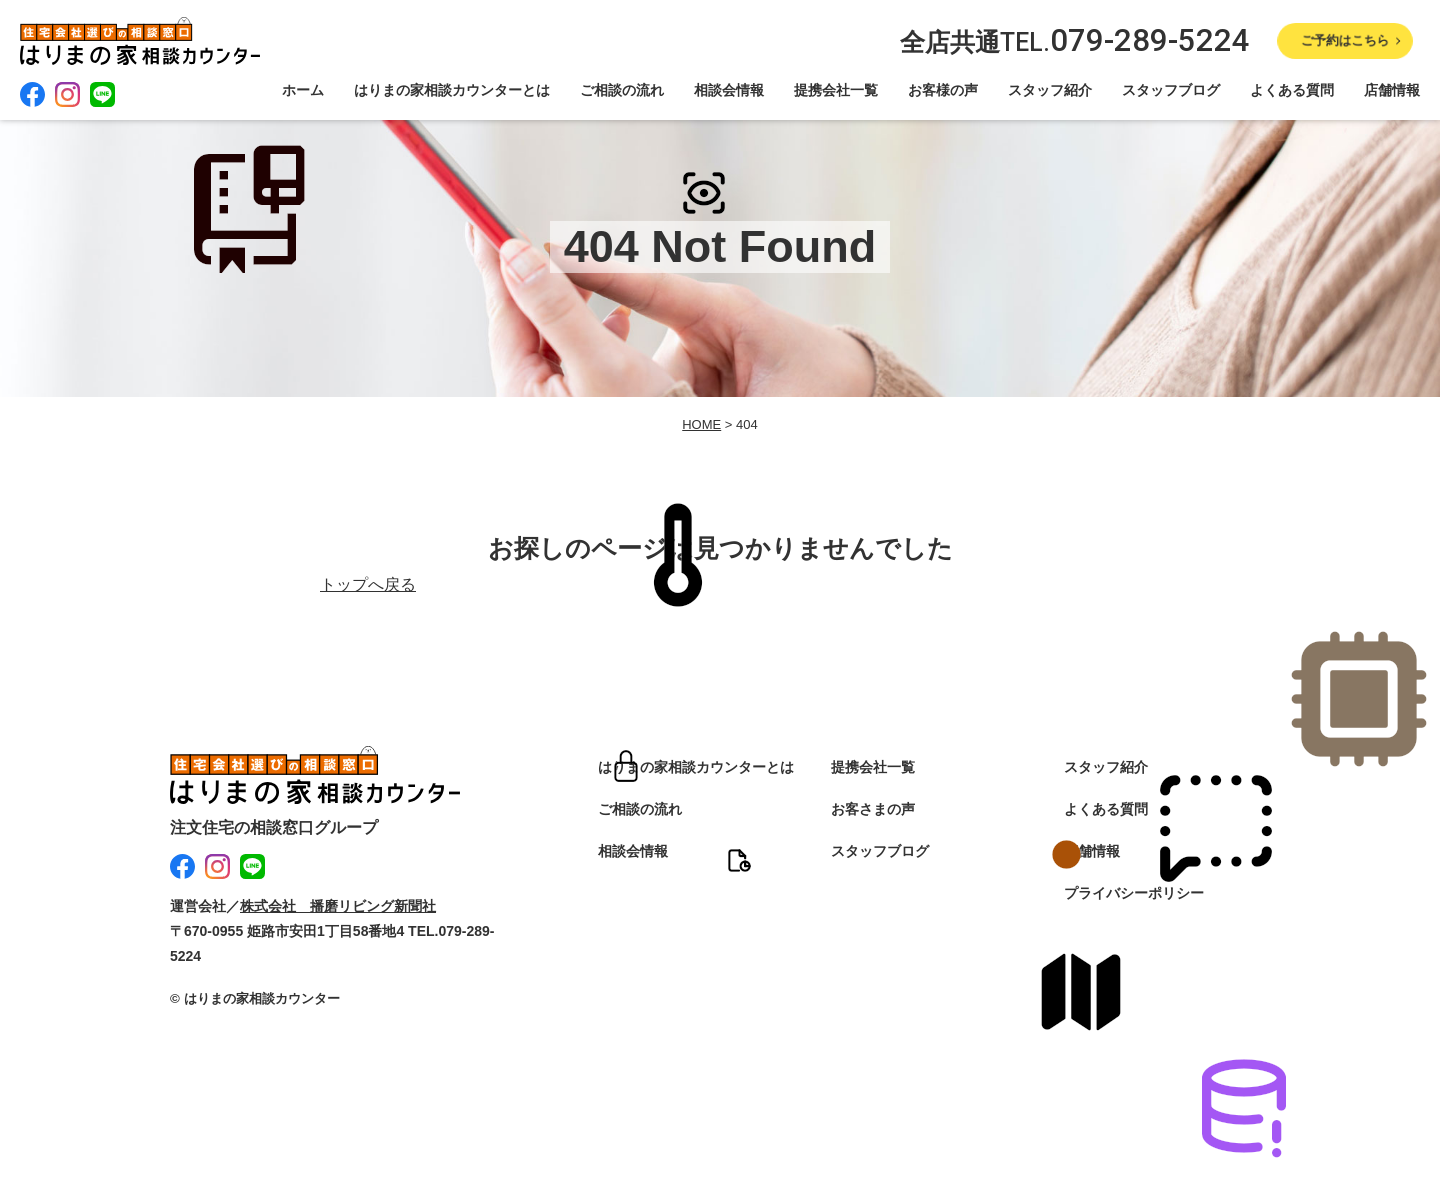 Image resolution: width=1440 pixels, height=1194 pixels. What do you see at coordinates (245, 205) in the screenshot?
I see `clone a repository` at bounding box center [245, 205].